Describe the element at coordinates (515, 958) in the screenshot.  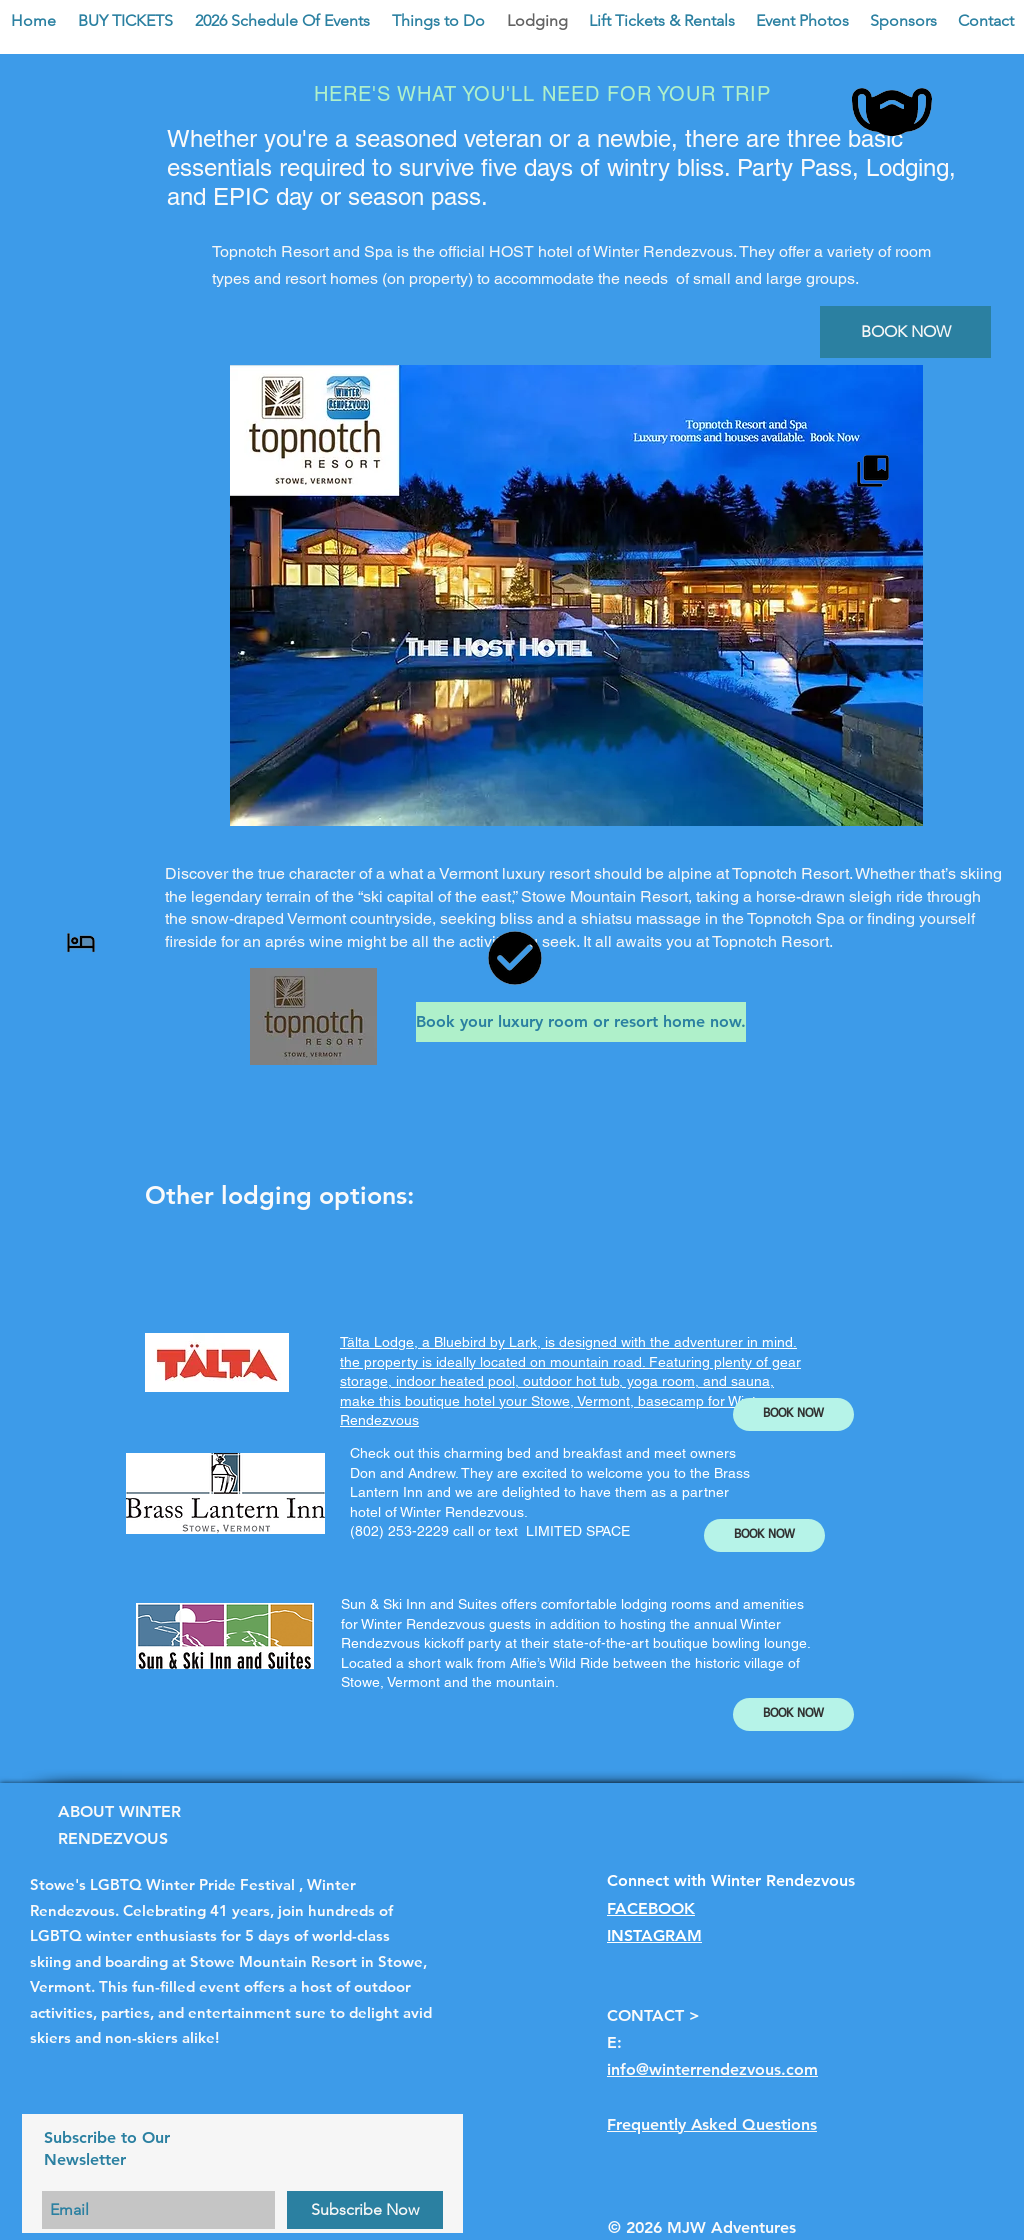
I see `indicates a completed or successful action` at that location.